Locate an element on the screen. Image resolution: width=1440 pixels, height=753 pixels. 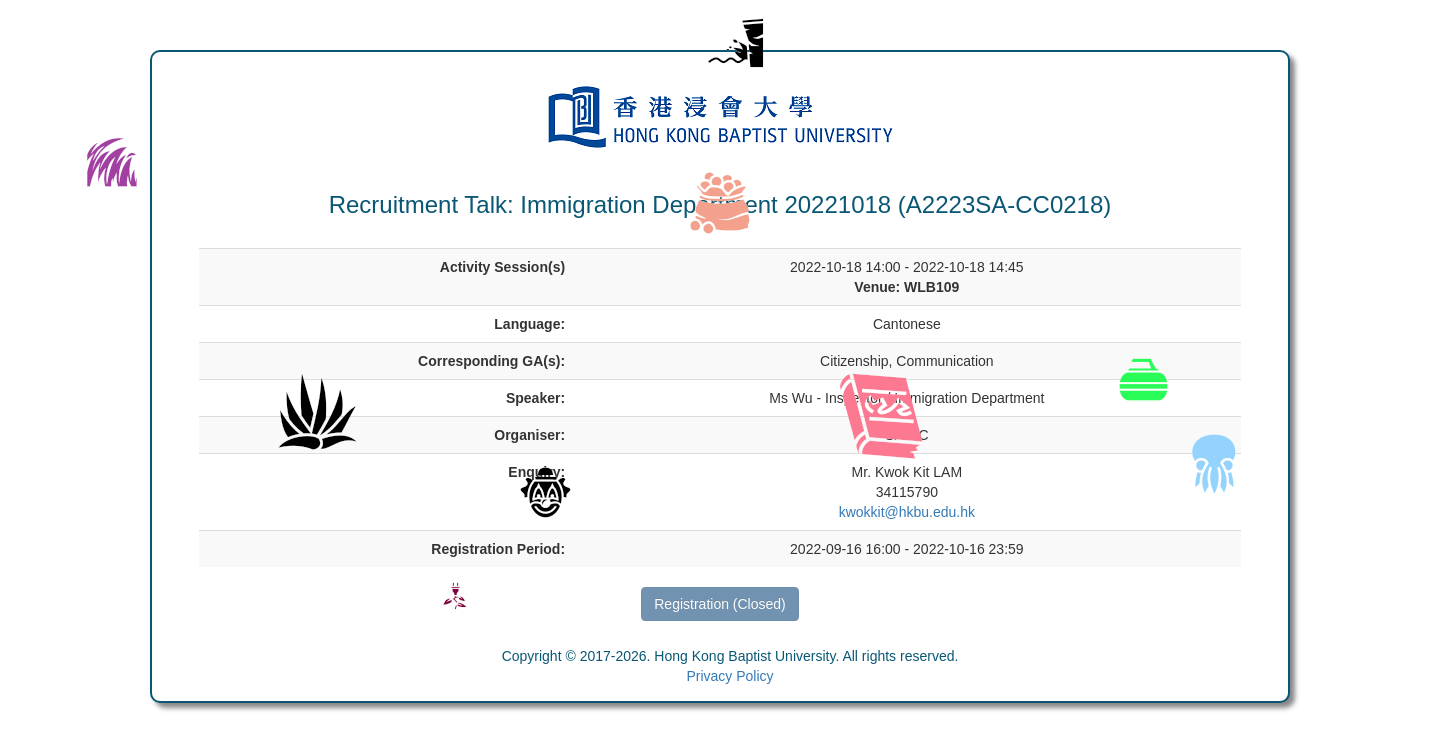
select clown or jester character is located at coordinates (545, 492).